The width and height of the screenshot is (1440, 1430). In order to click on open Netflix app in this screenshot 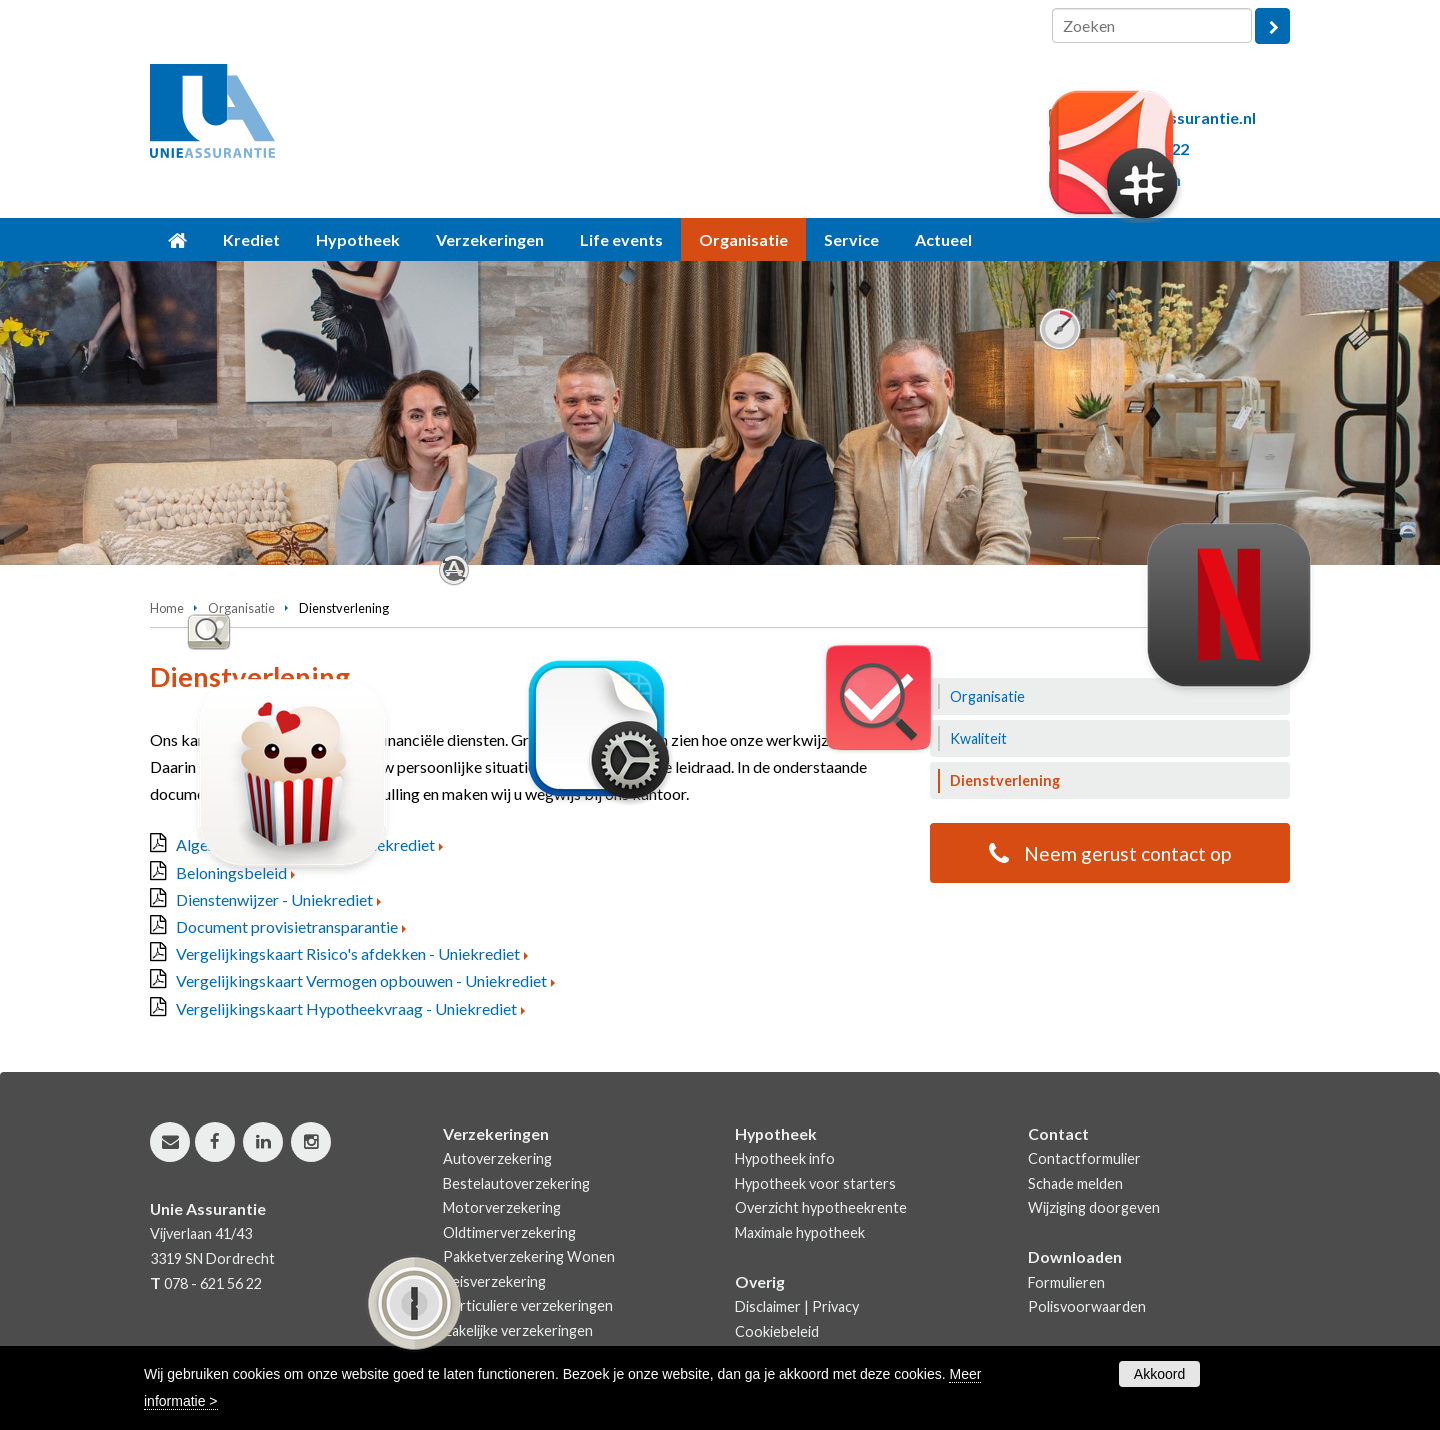, I will do `click(1229, 605)`.